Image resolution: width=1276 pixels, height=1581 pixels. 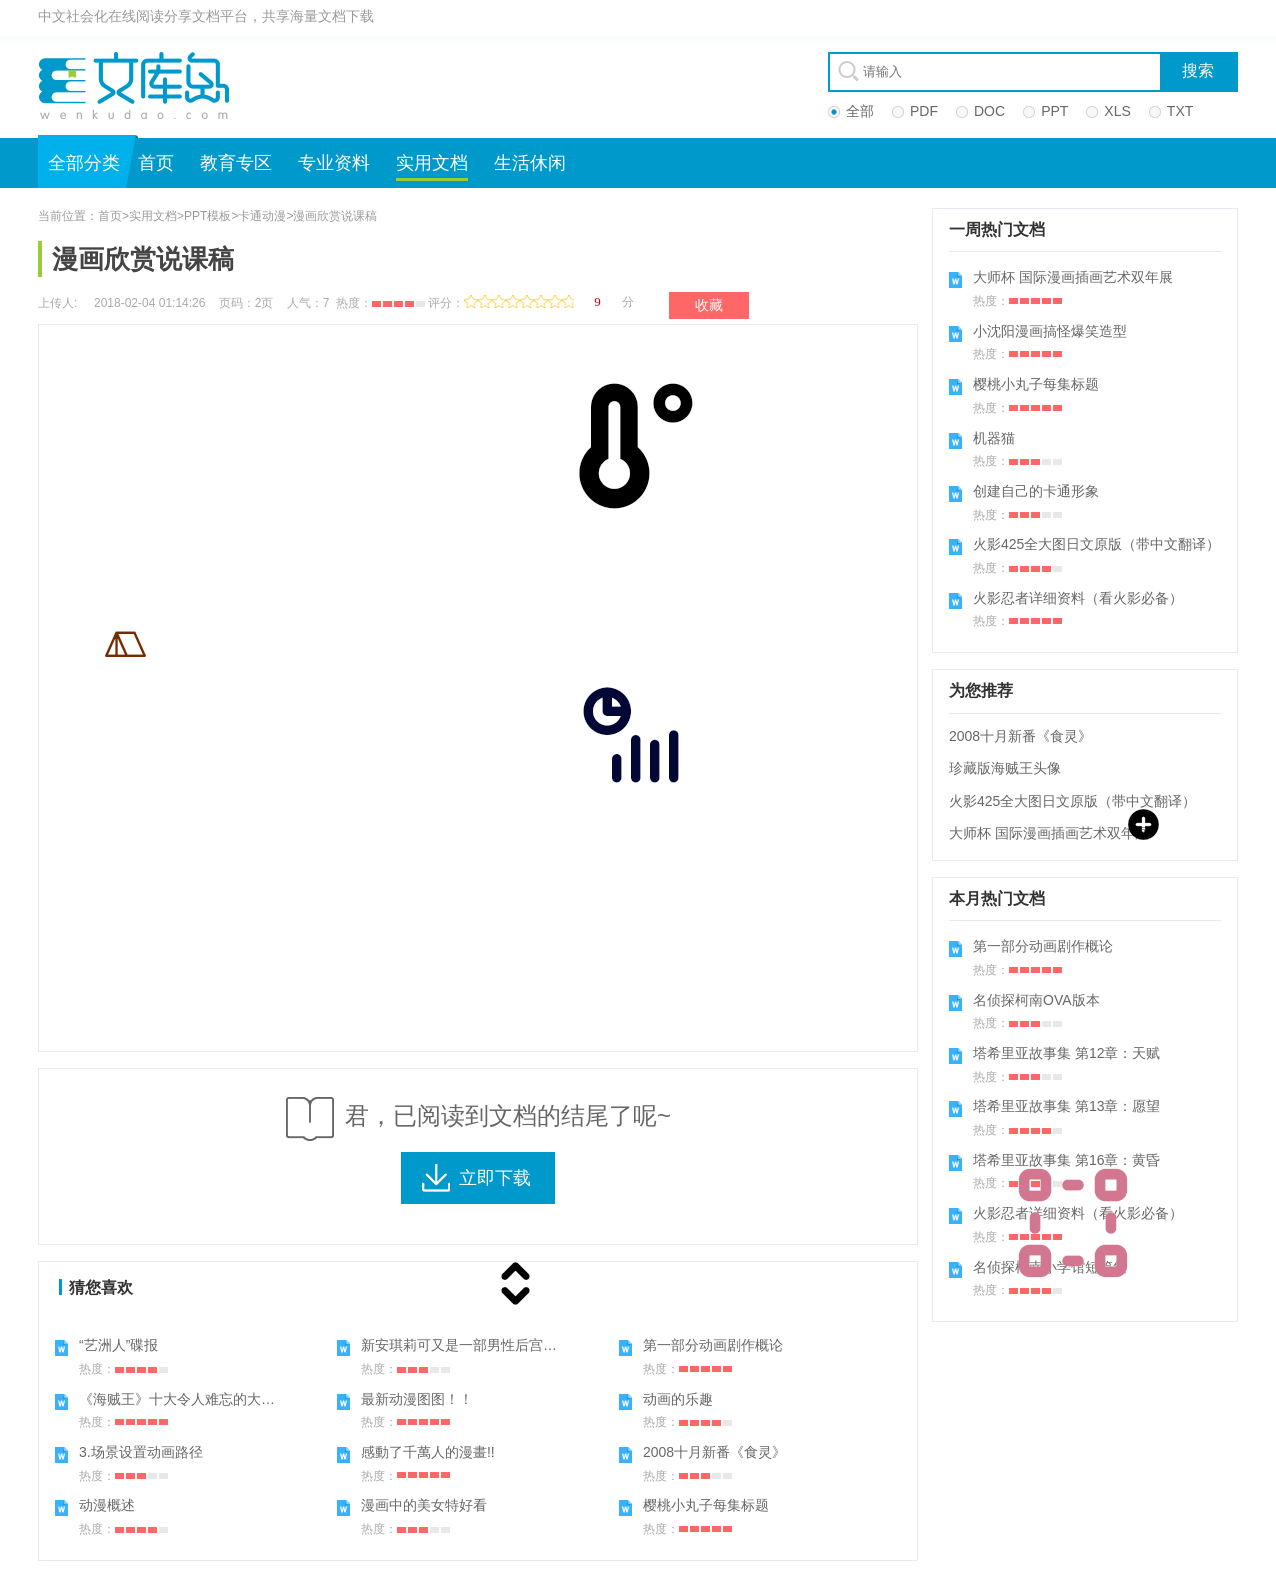 I want to click on expand or collapse a section, so click(x=515, y=1283).